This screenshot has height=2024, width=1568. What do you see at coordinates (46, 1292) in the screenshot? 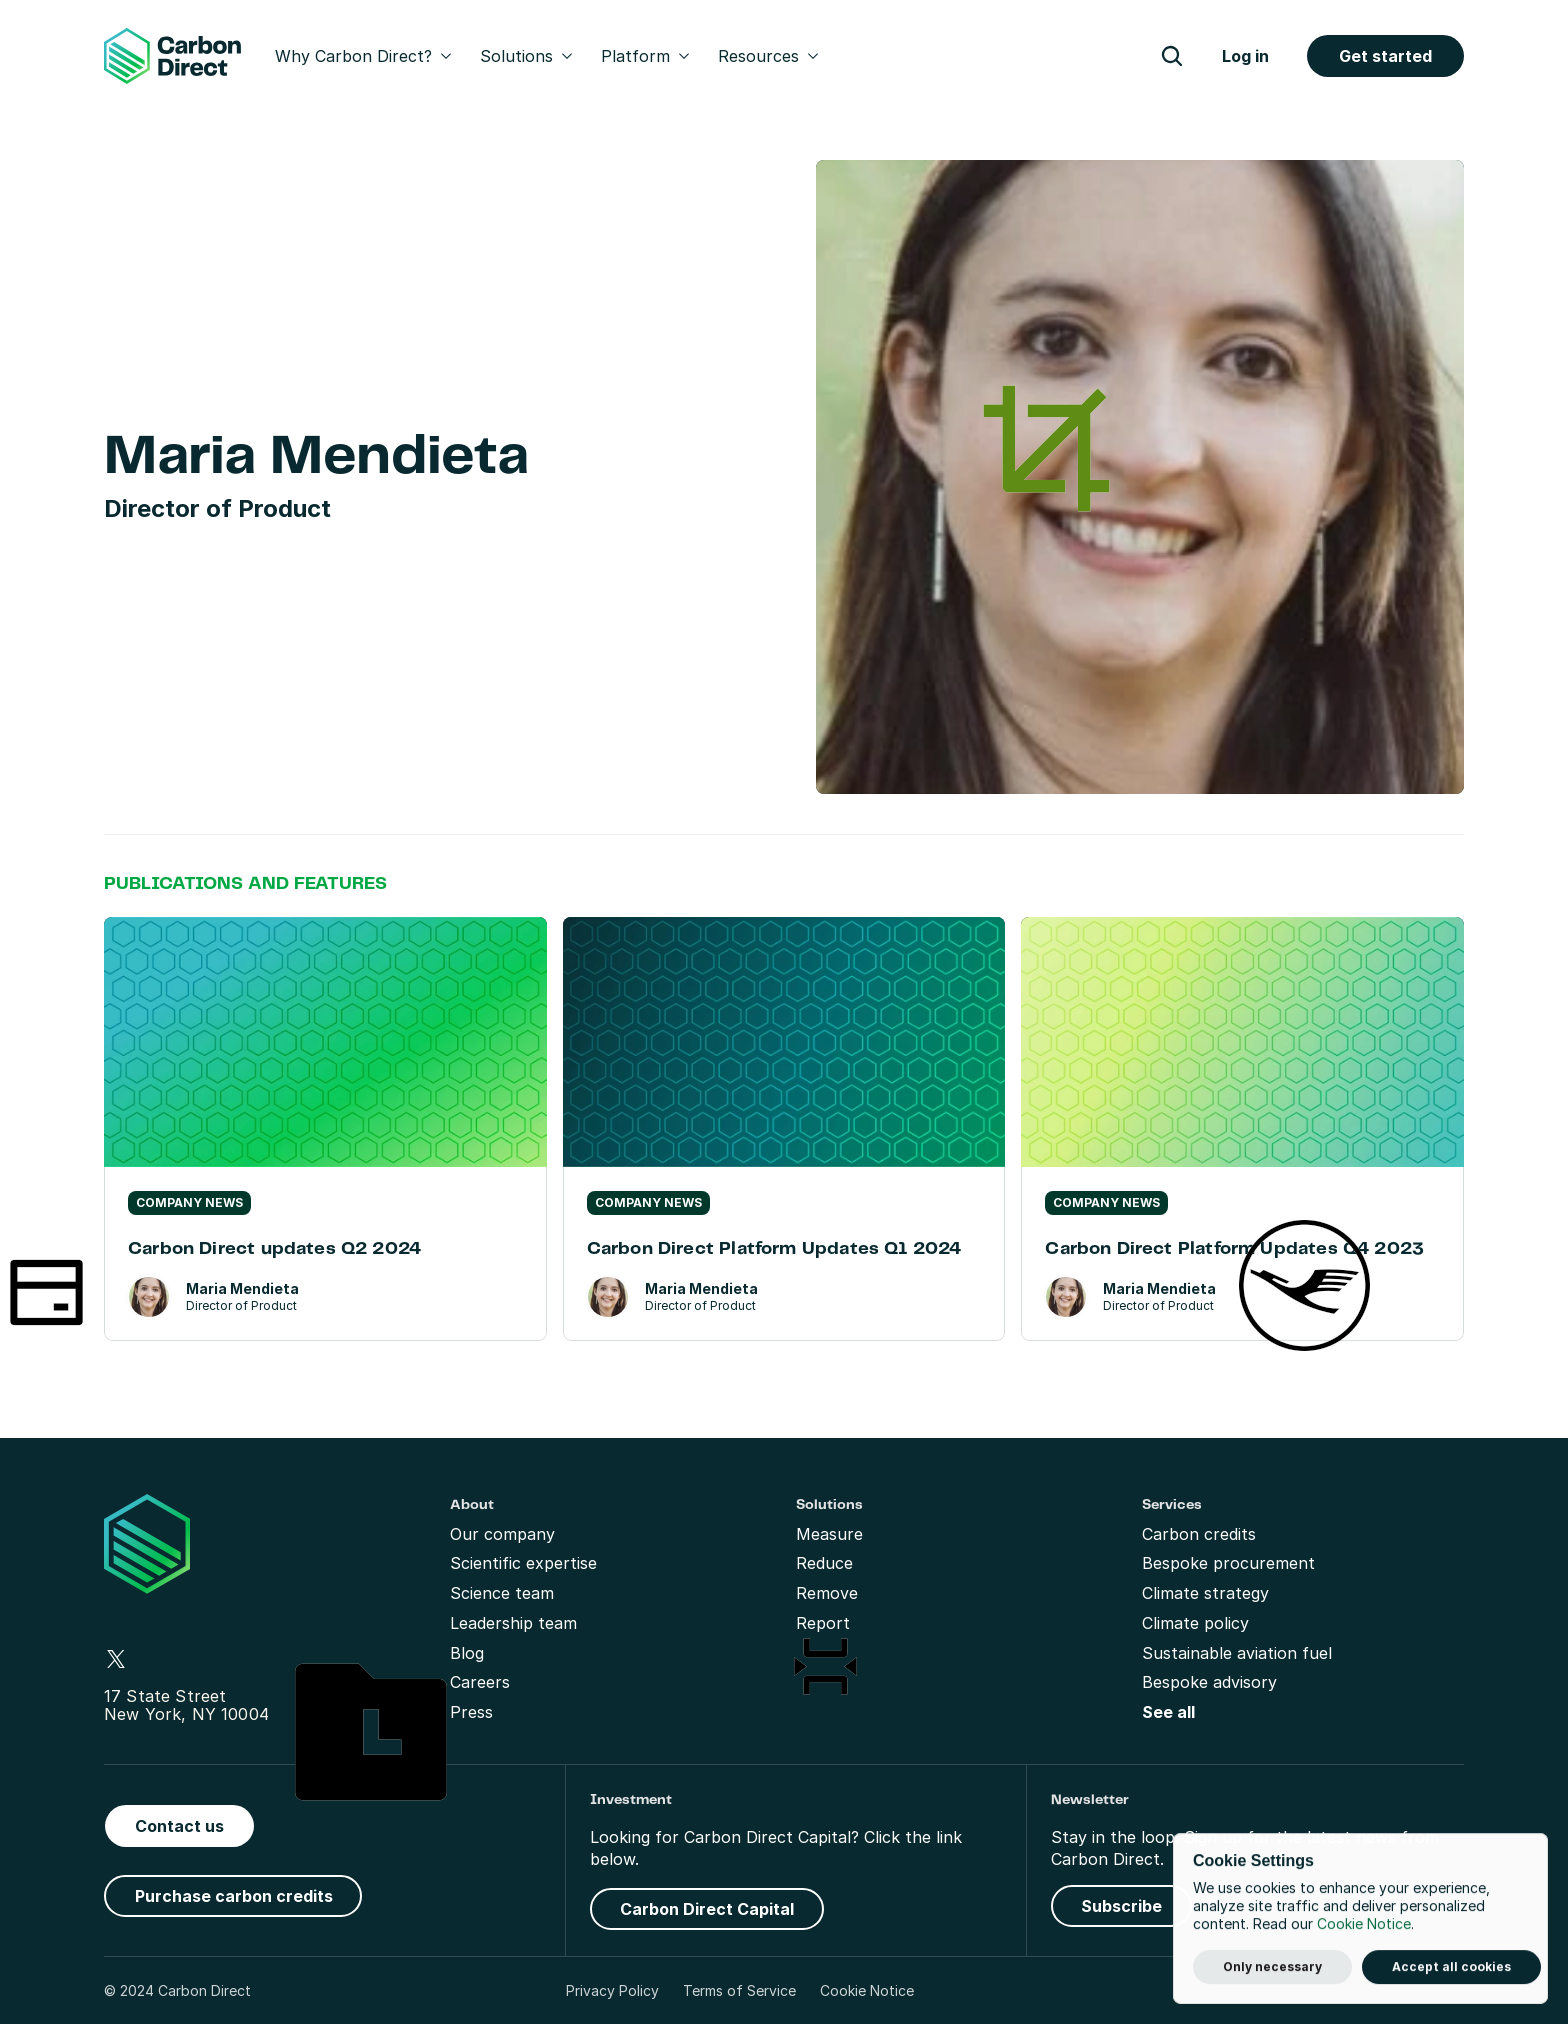
I see `manage payment methods` at bounding box center [46, 1292].